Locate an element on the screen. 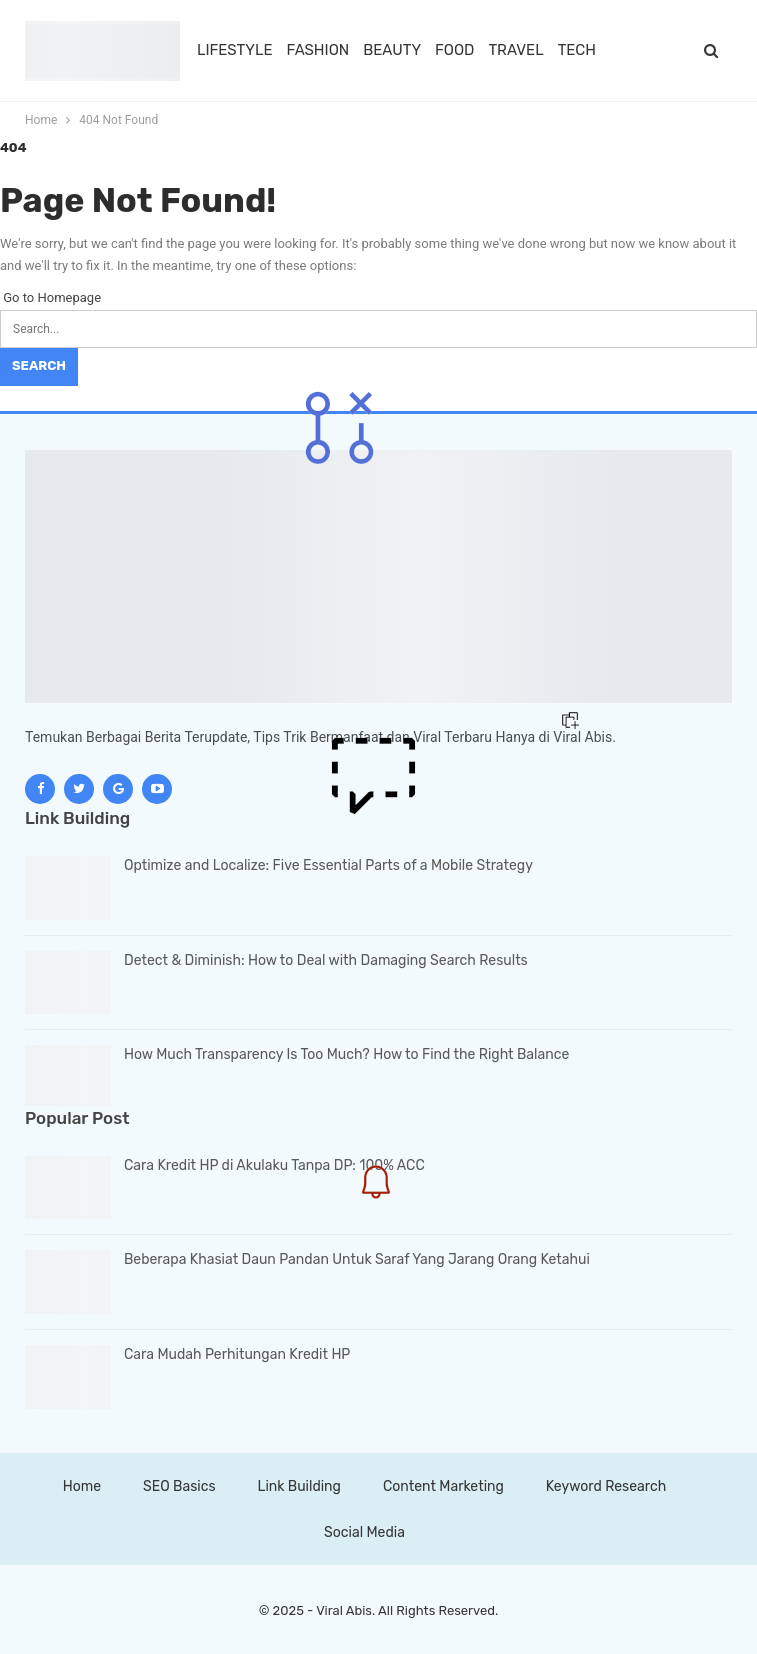 Image resolution: width=757 pixels, height=1654 pixels. a draft comment or unsaved message is located at coordinates (373, 773).